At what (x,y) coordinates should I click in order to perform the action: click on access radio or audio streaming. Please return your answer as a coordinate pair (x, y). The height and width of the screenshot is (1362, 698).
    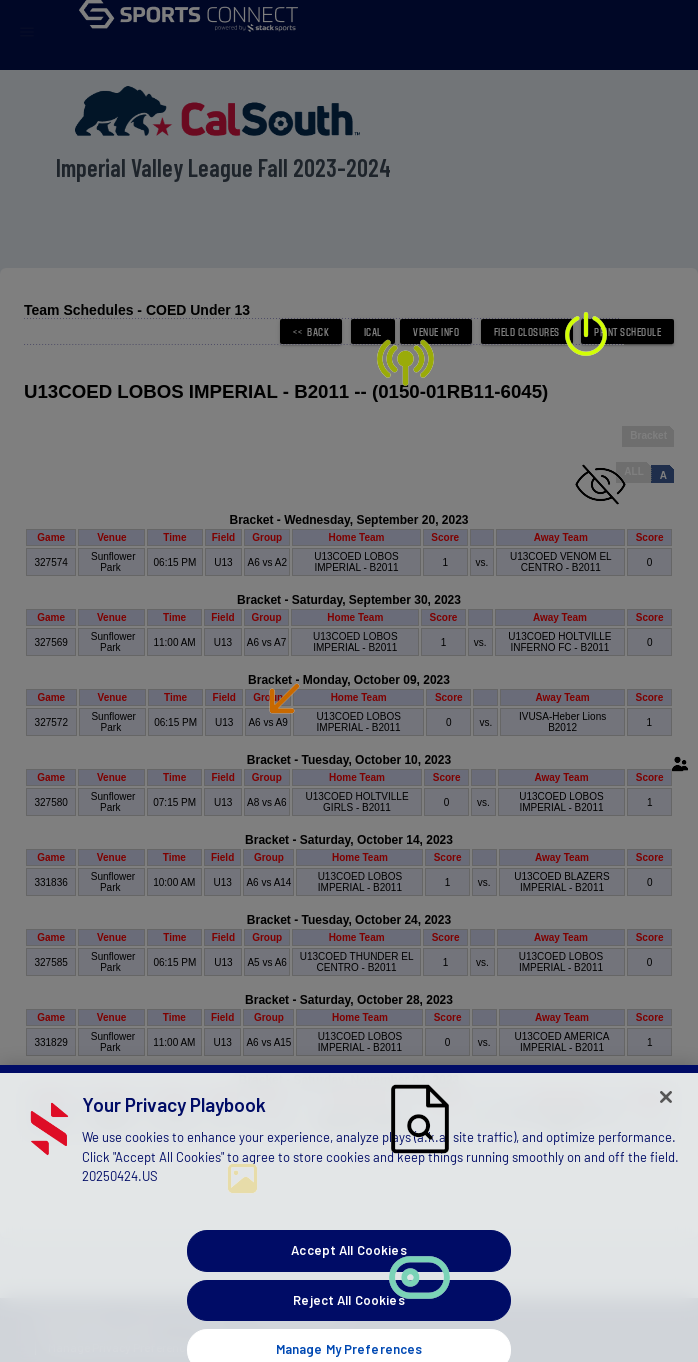
    Looking at the image, I should click on (405, 361).